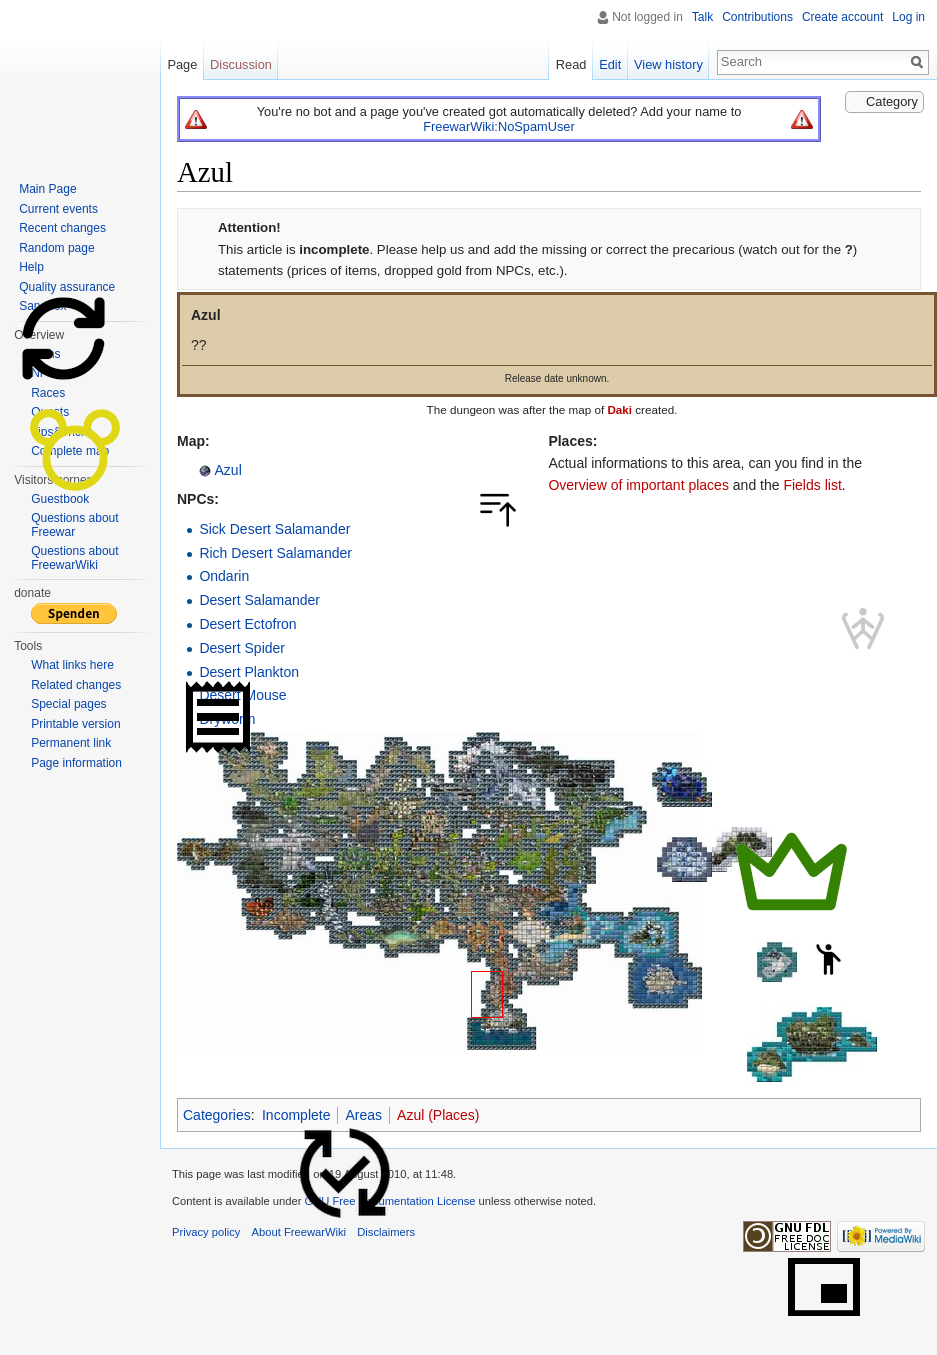 This screenshot has height=1355, width=937. What do you see at coordinates (345, 1173) in the screenshot?
I see `indicates content has been published with recent changes` at bounding box center [345, 1173].